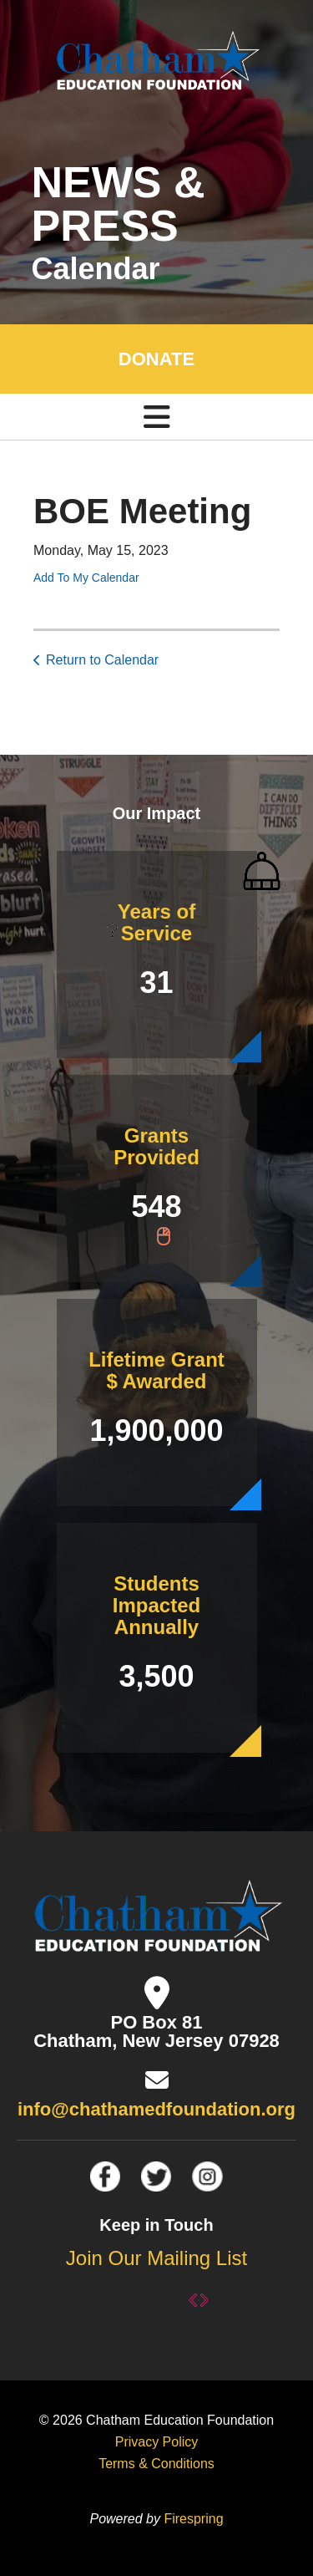  Describe the element at coordinates (164, 1236) in the screenshot. I see `right-click to open context menu` at that location.